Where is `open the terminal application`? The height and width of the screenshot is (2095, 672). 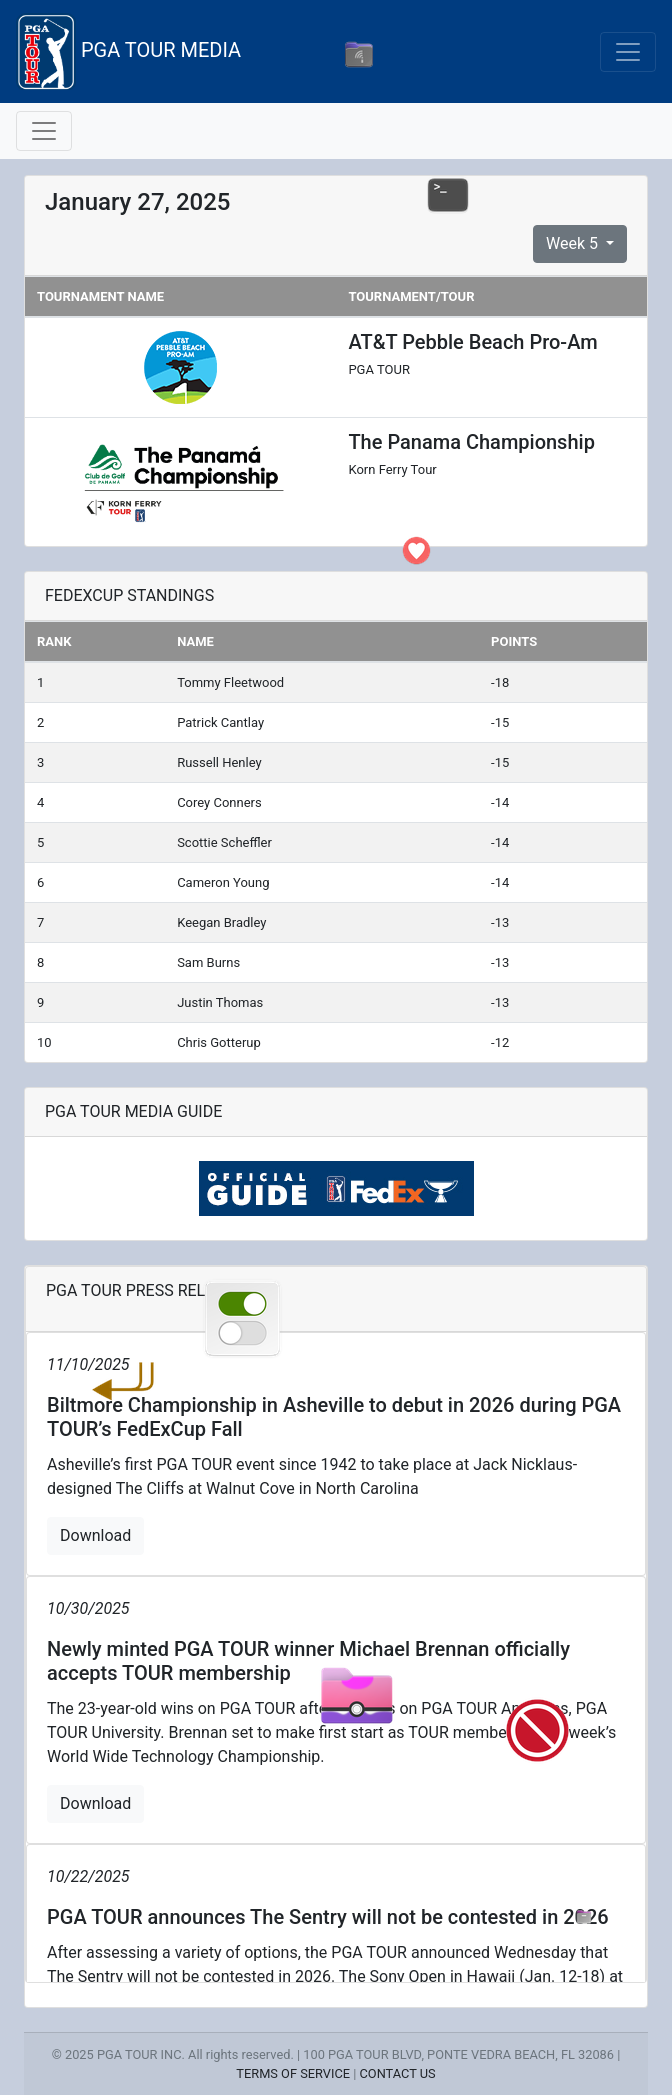
open the terminal application is located at coordinates (448, 195).